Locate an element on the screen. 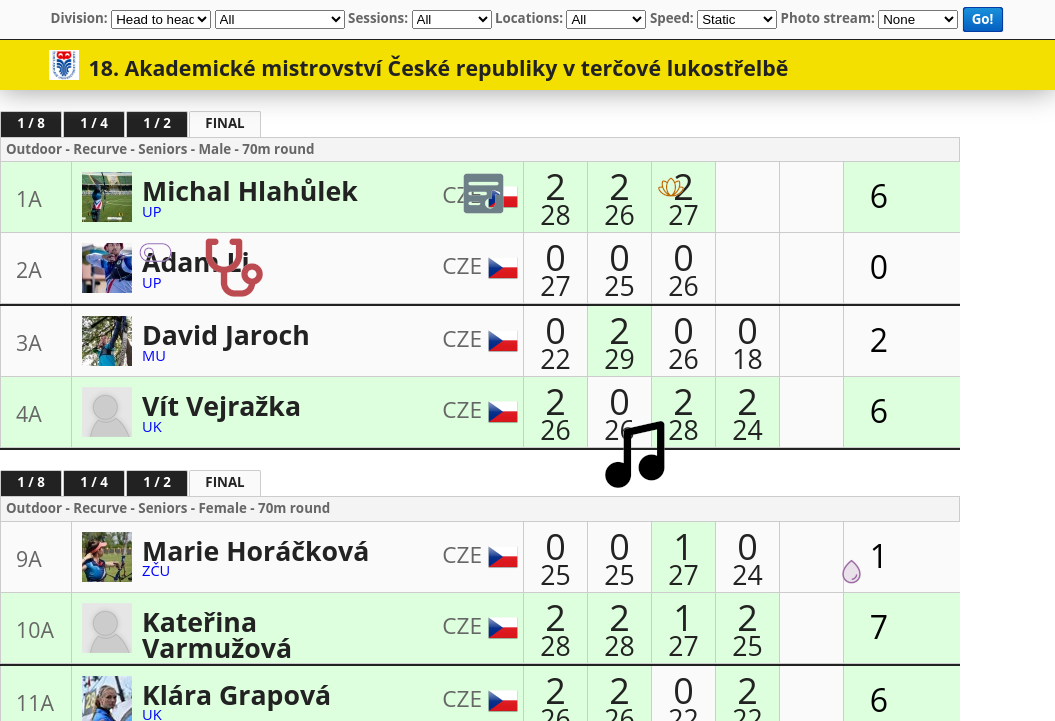  view your music playlist is located at coordinates (483, 193).